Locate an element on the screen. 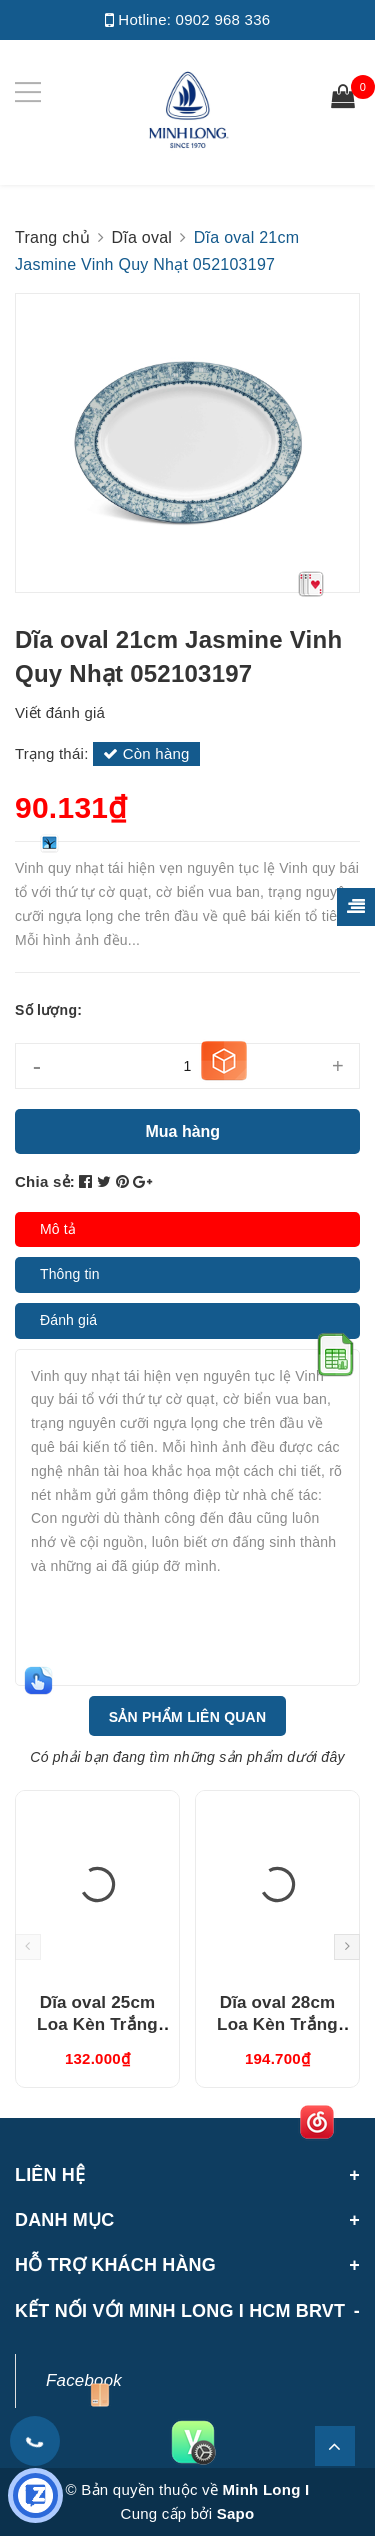  open shotwell photo manager is located at coordinates (49, 843).